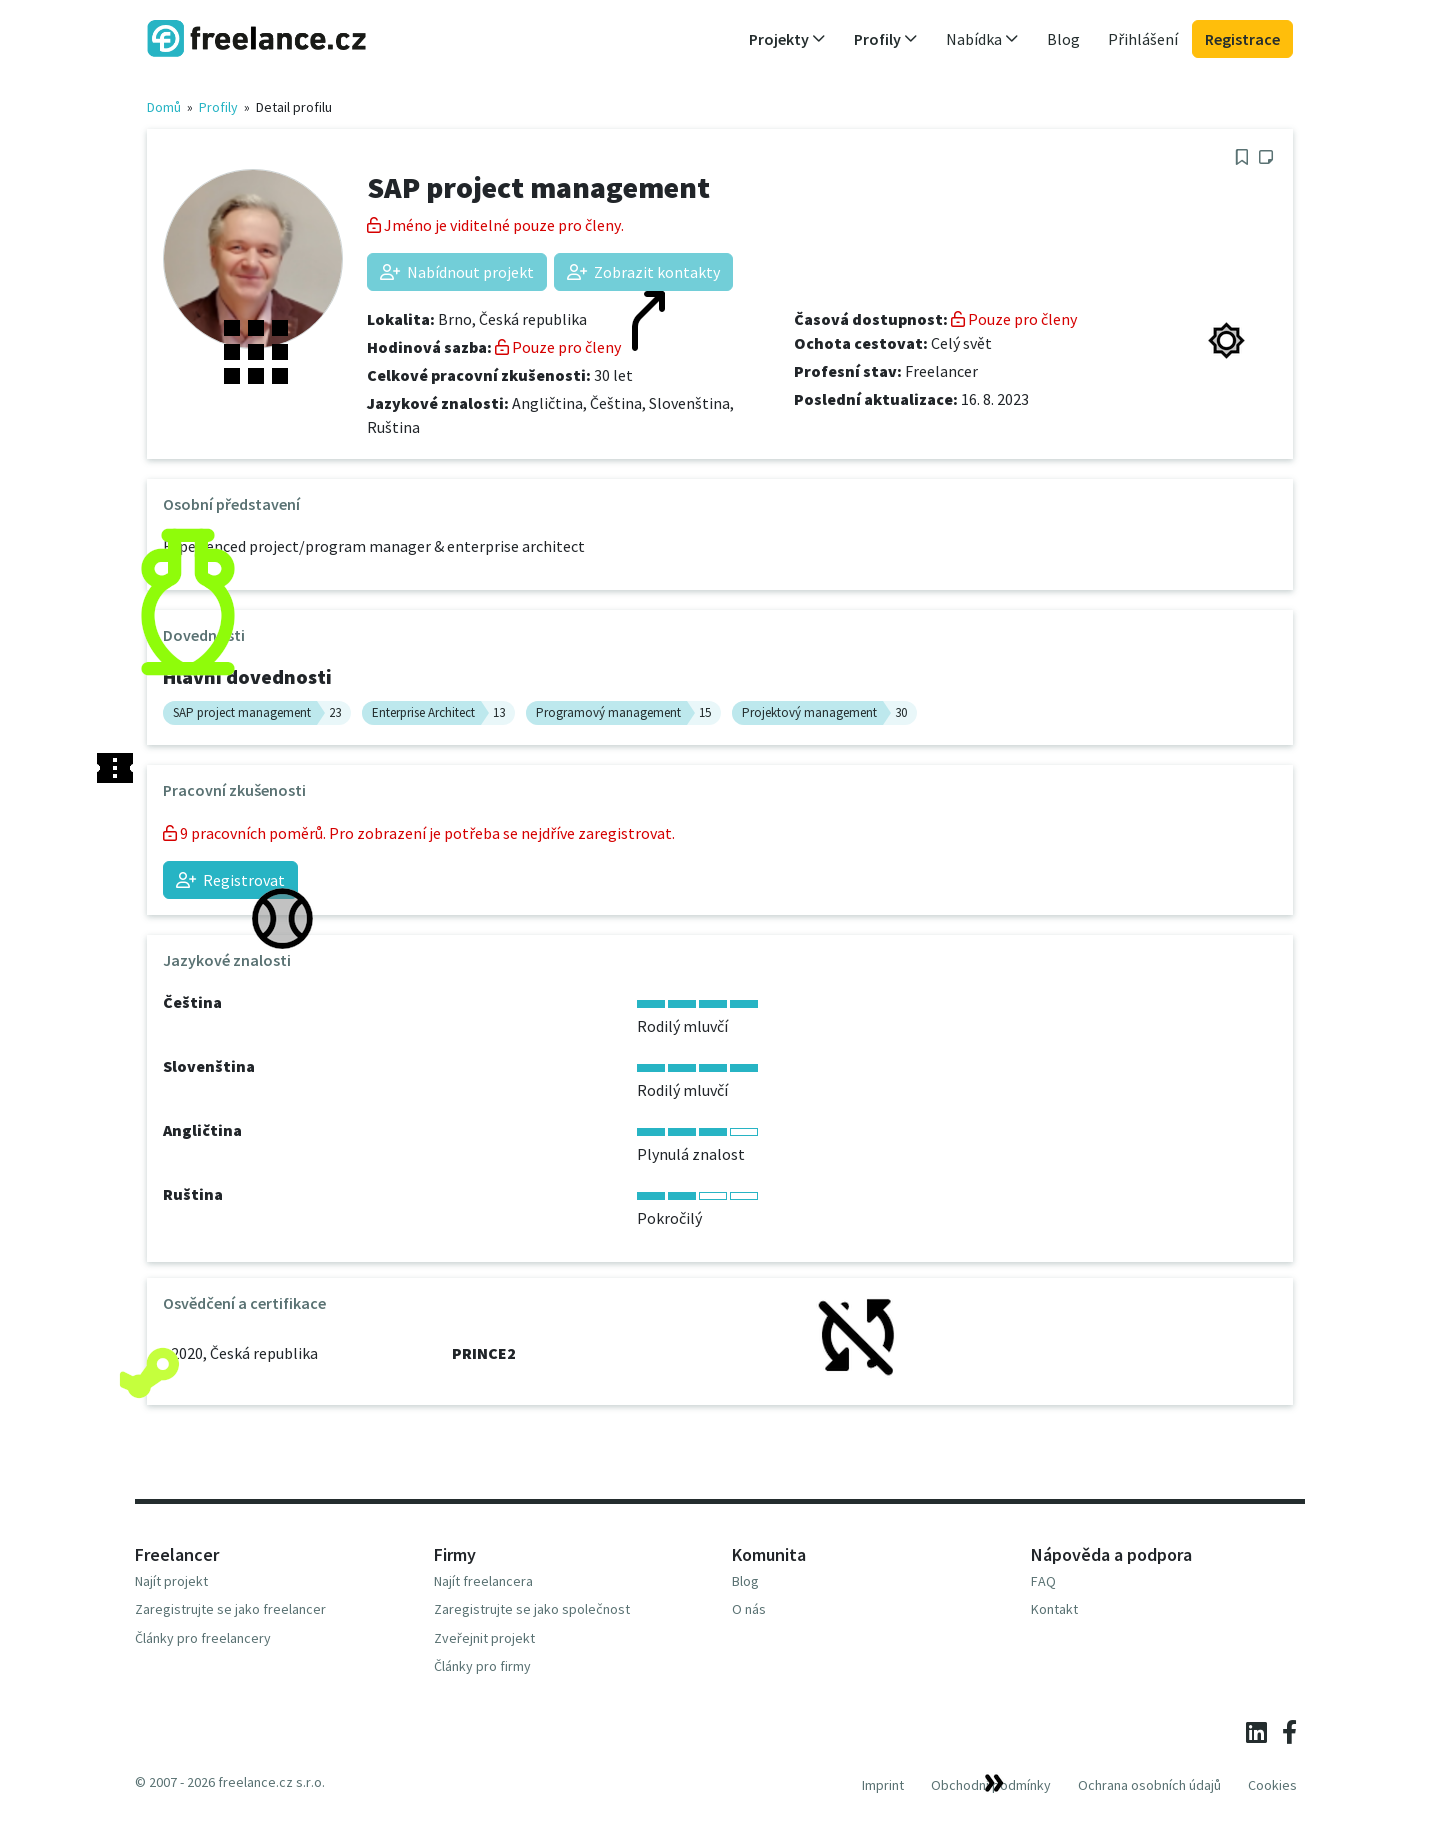 The height and width of the screenshot is (1840, 1440). What do you see at coordinates (188, 602) in the screenshot?
I see `browse historical or ancient artifacts` at bounding box center [188, 602].